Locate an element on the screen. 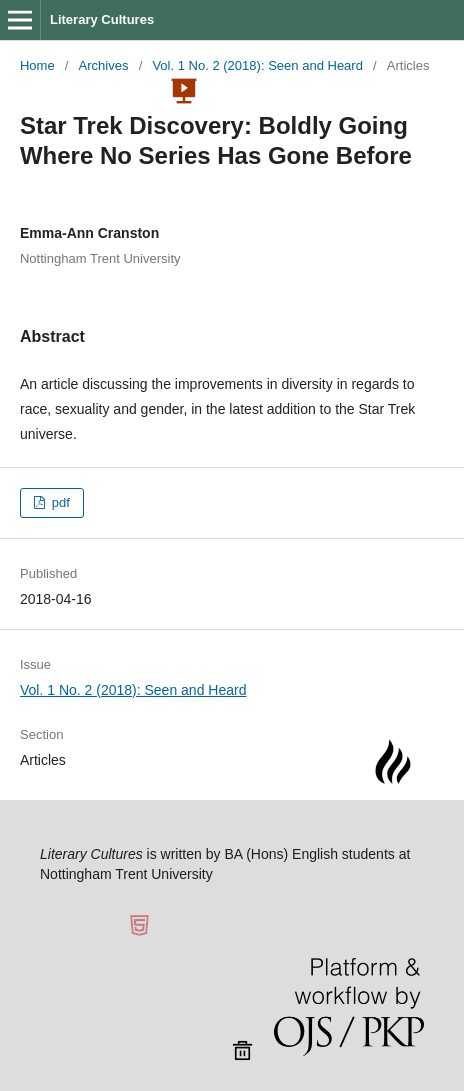 The width and height of the screenshot is (464, 1091). start a presentation slideshow is located at coordinates (184, 91).